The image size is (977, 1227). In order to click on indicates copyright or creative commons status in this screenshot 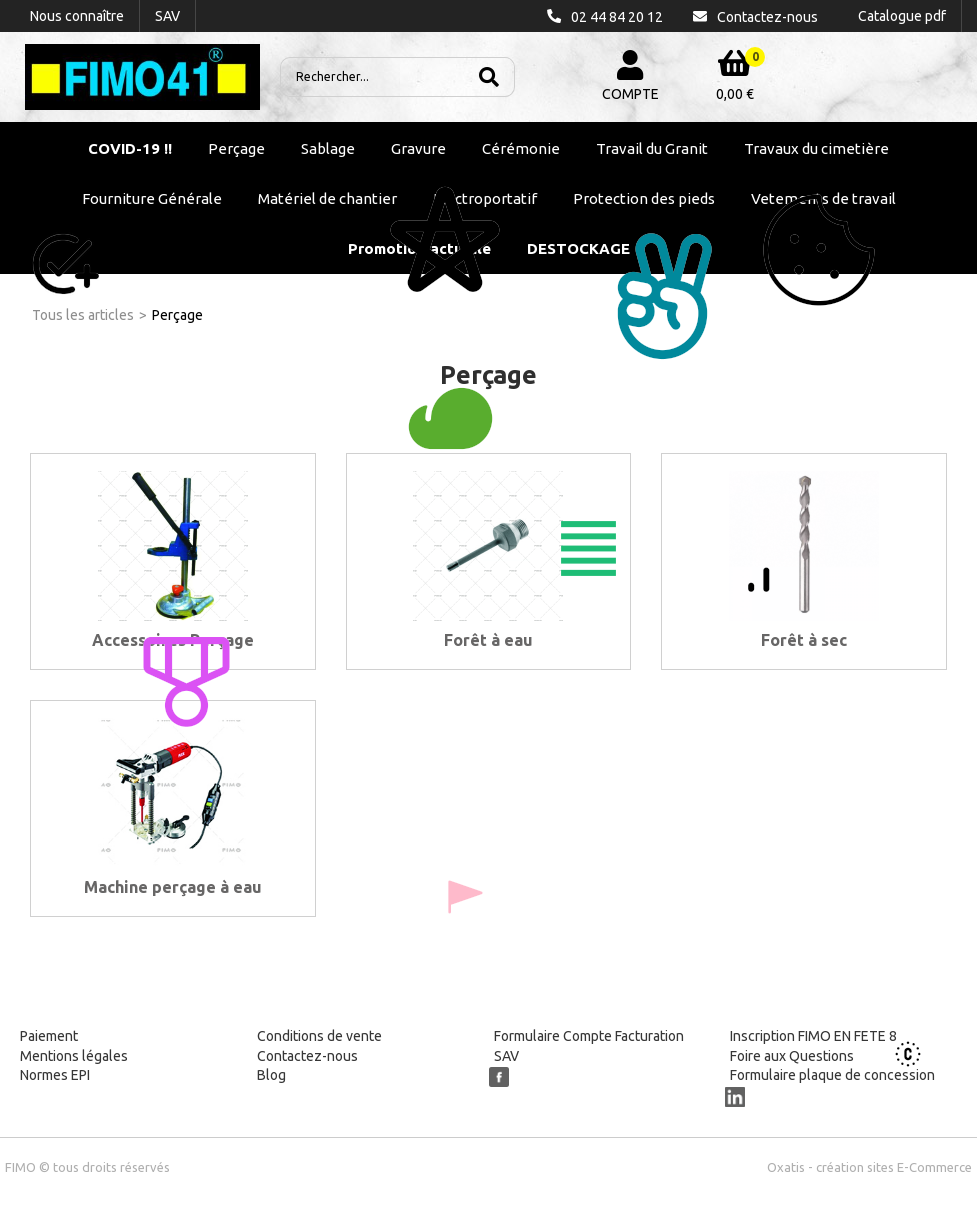, I will do `click(908, 1054)`.